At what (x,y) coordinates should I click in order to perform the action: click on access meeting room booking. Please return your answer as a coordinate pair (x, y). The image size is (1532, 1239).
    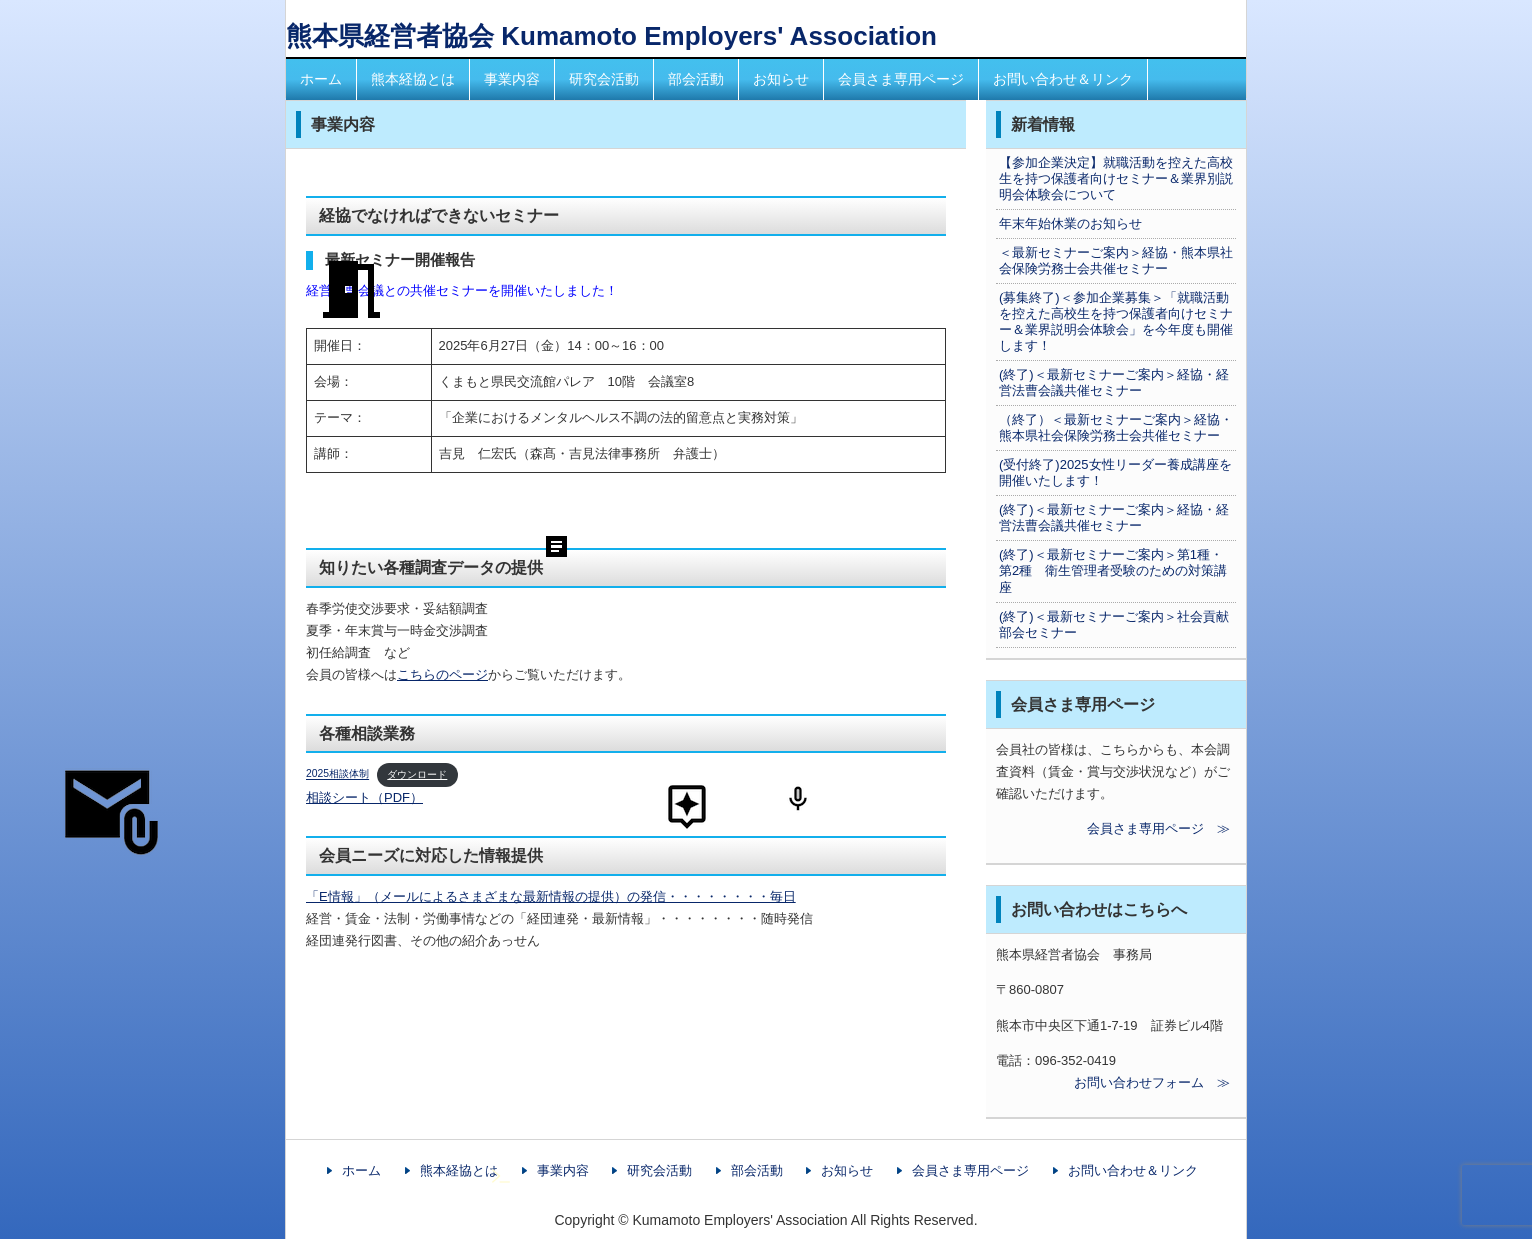
    Looking at the image, I should click on (351, 289).